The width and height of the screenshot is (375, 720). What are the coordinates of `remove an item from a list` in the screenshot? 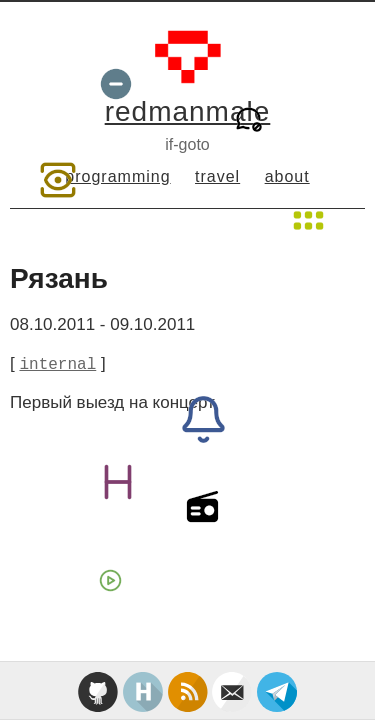 It's located at (116, 84).